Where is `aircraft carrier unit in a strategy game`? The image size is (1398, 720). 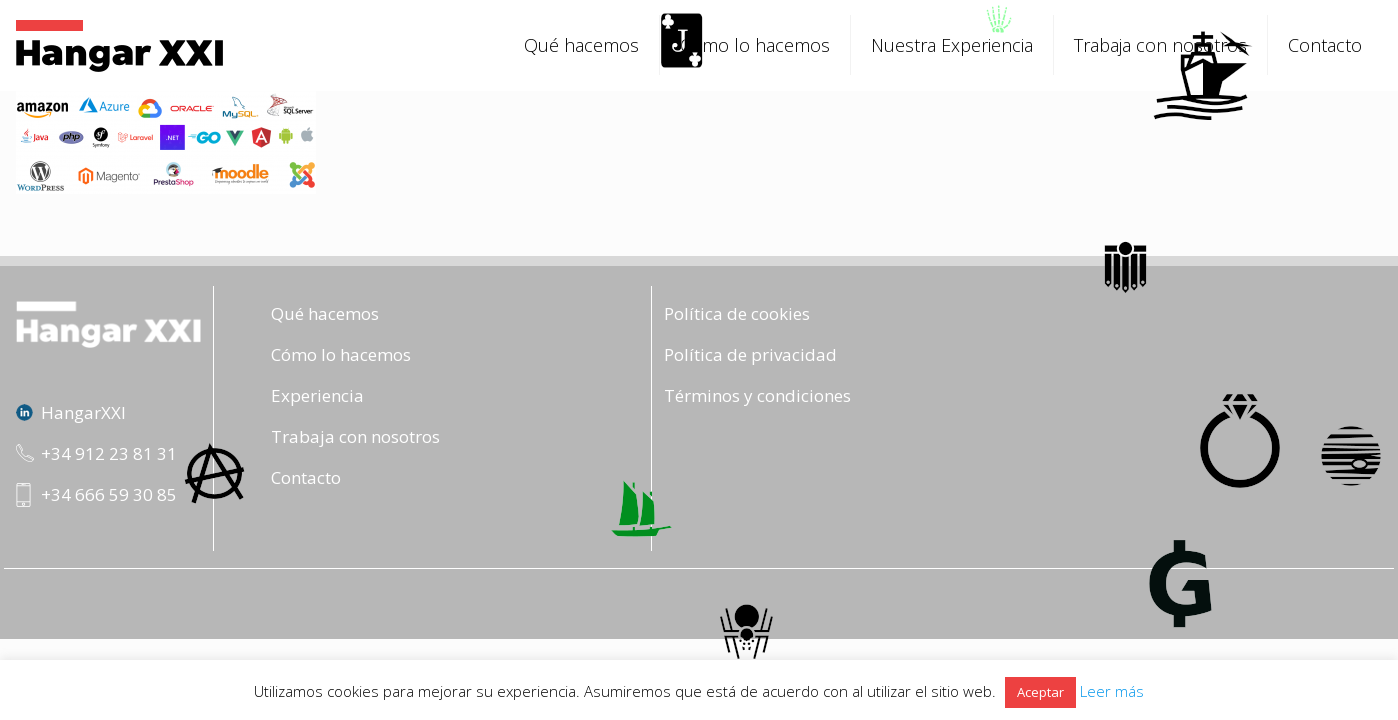 aircraft carrier unit in a strategy game is located at coordinates (1203, 80).